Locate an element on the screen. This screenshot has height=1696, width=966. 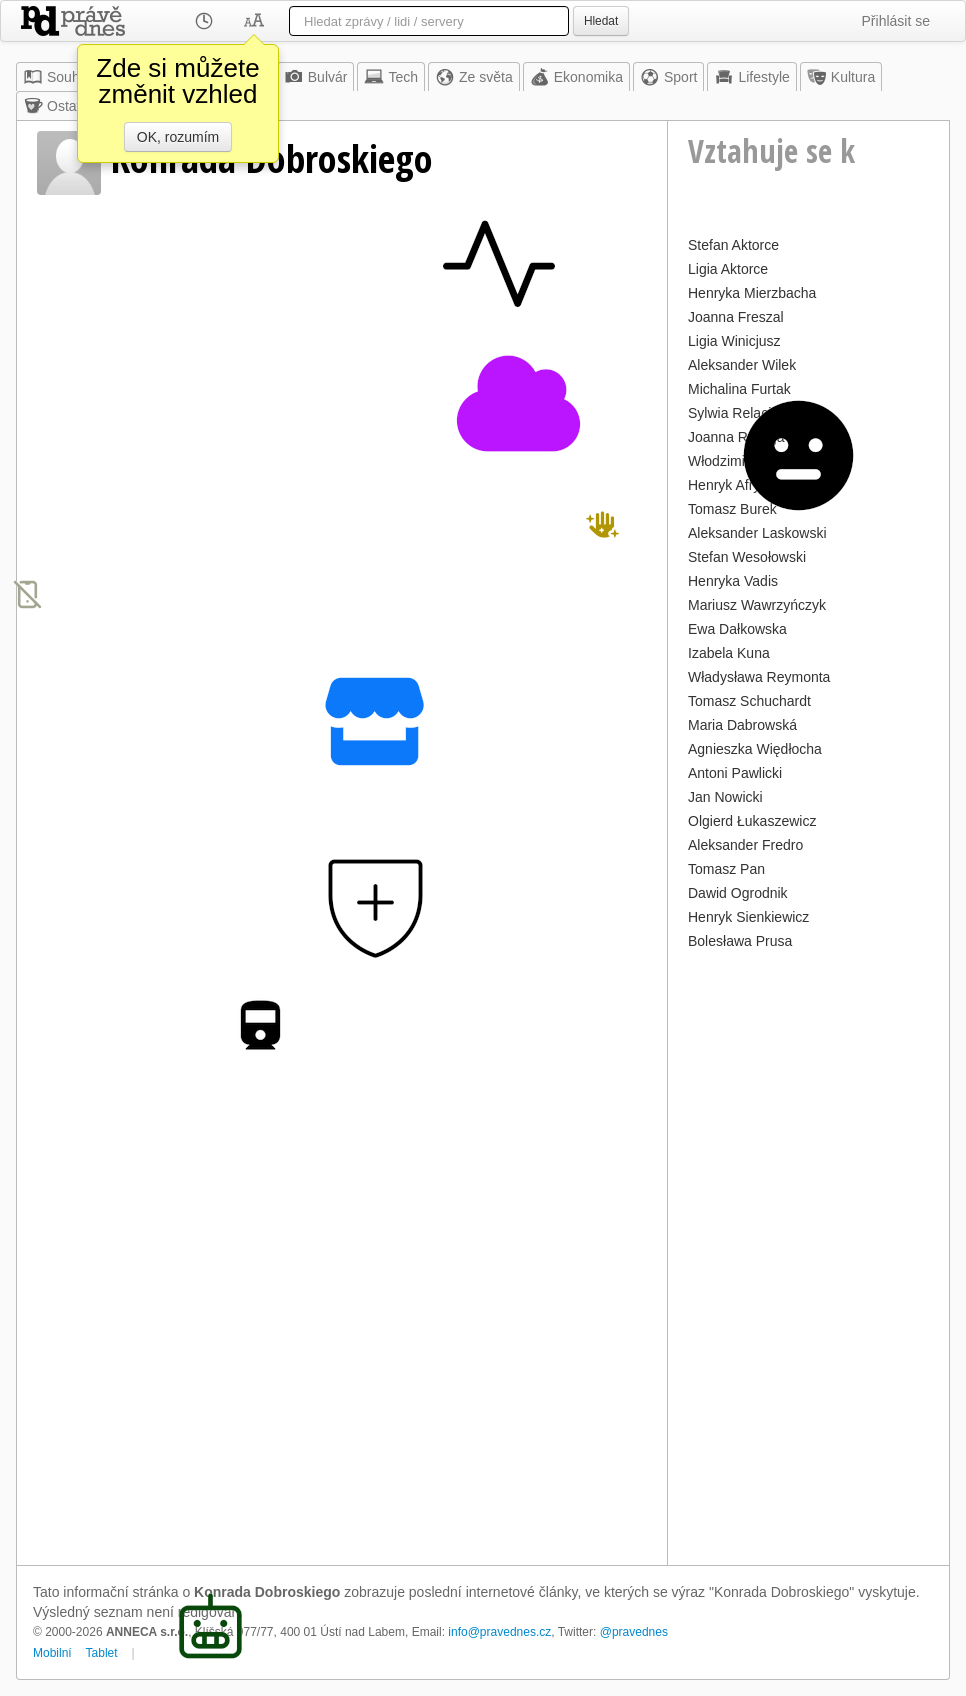
access the store or marketplace is located at coordinates (374, 721).